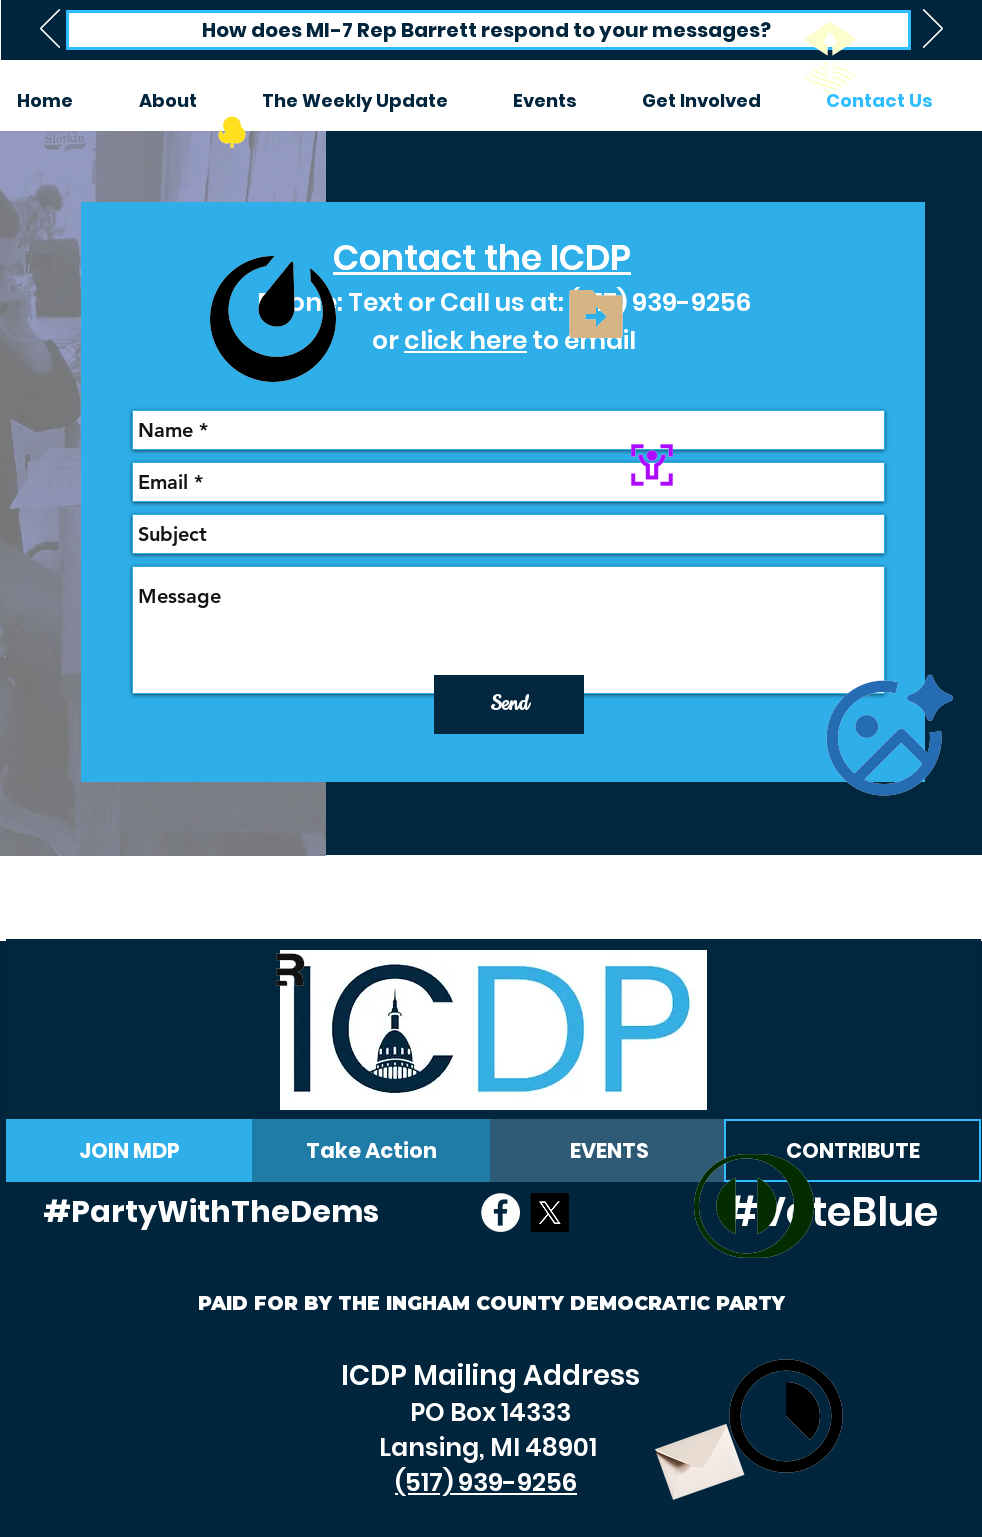 This screenshot has height=1537, width=982. What do you see at coordinates (273, 319) in the screenshot?
I see `open Mattermost messaging app` at bounding box center [273, 319].